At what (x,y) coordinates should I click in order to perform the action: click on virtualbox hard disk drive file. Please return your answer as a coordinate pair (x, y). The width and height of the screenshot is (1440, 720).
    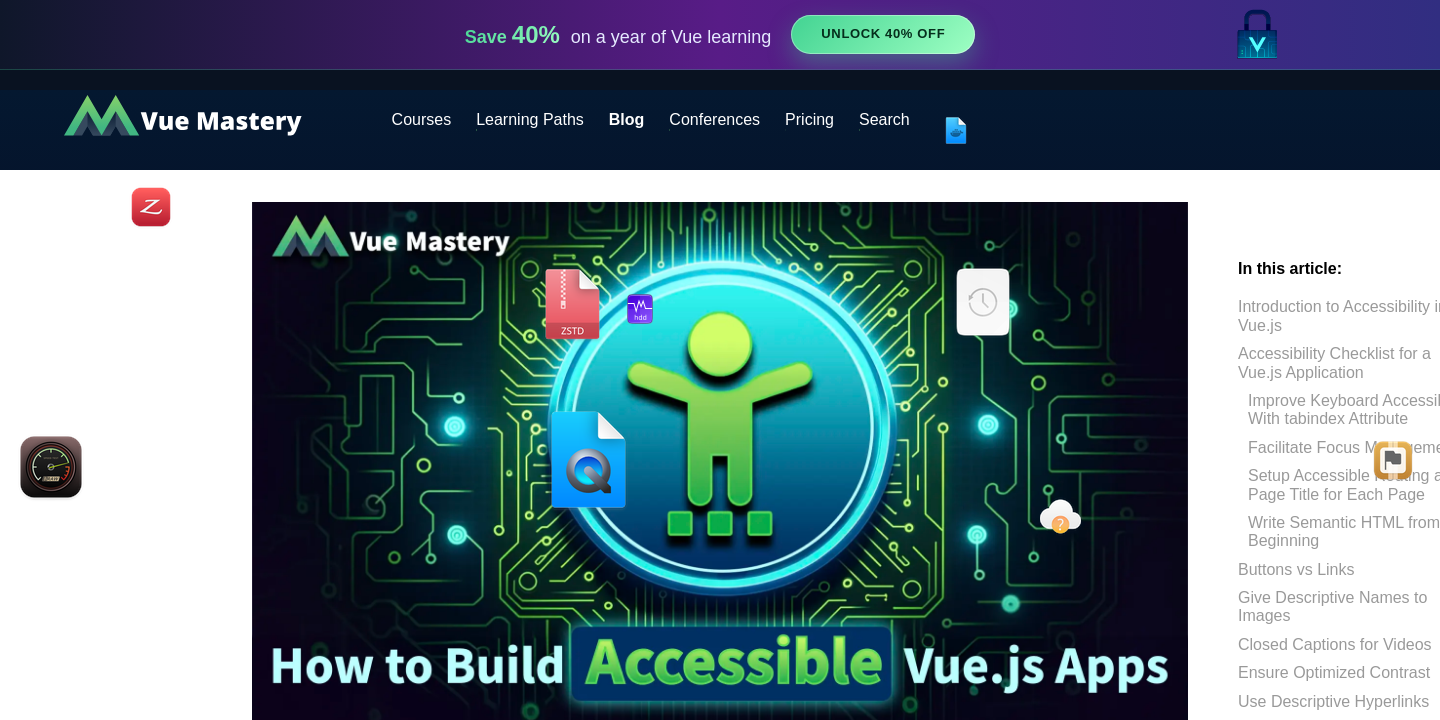
    Looking at the image, I should click on (640, 309).